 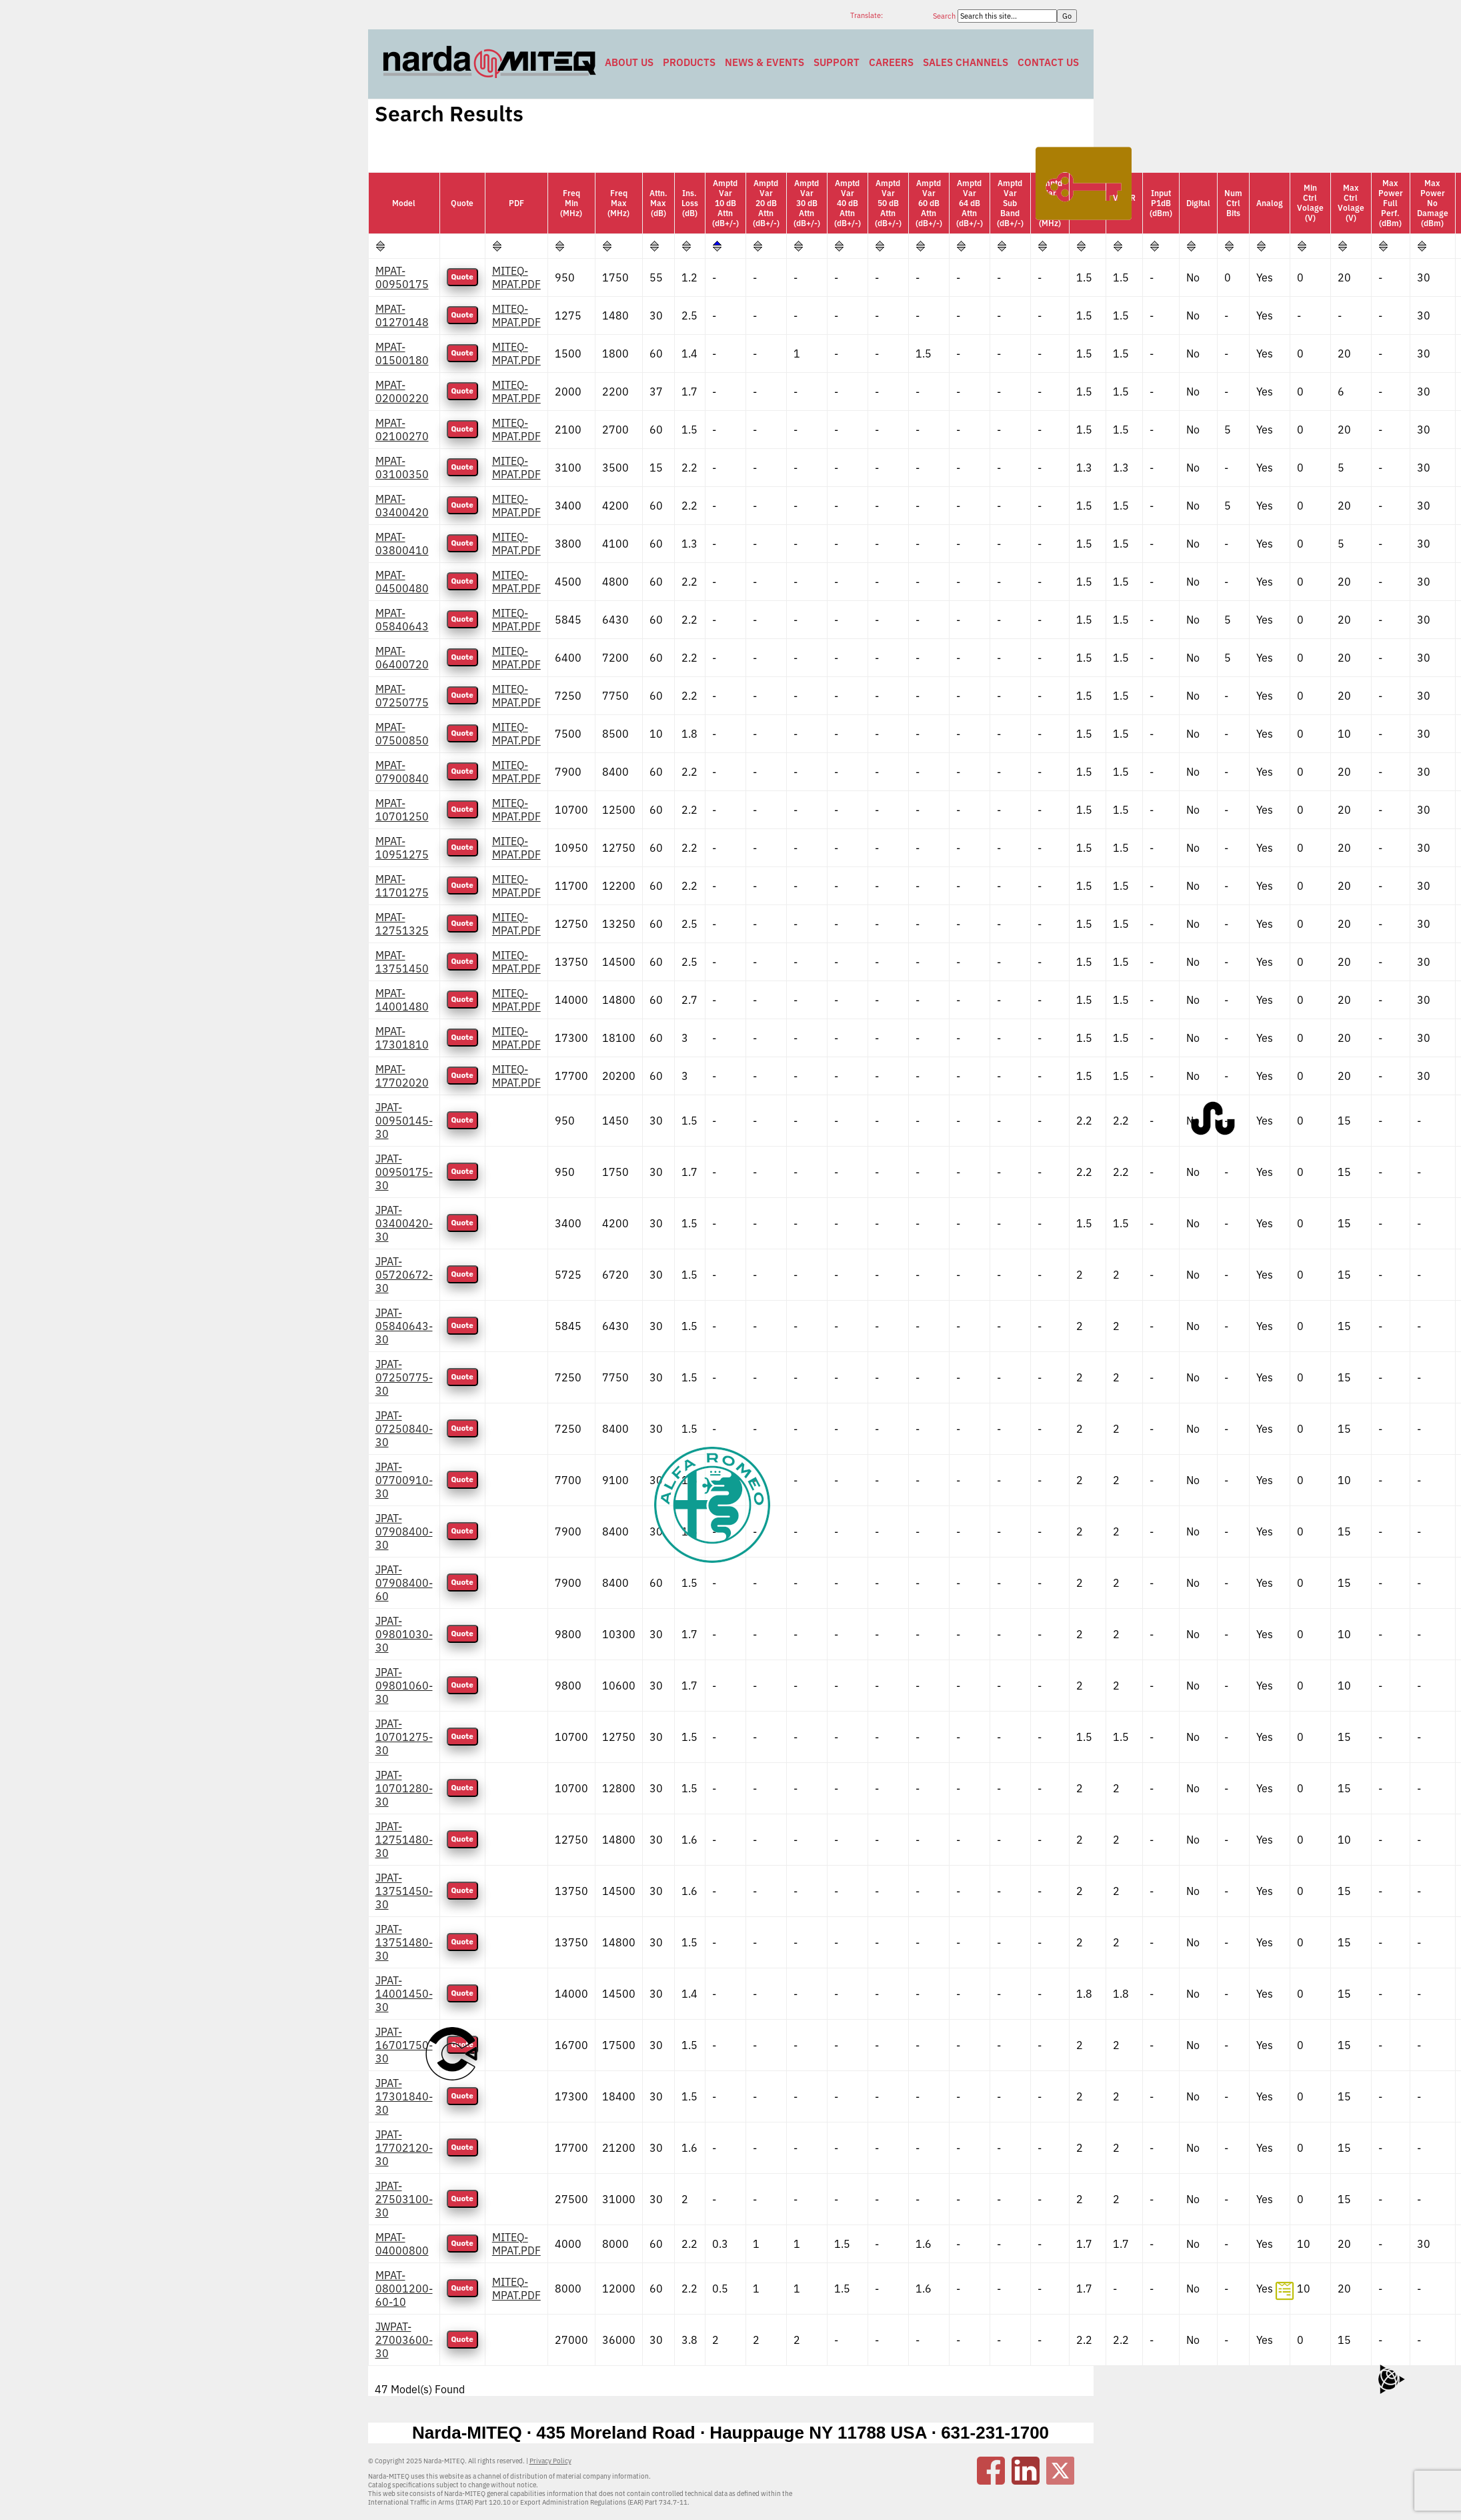 I want to click on stumbleupon logo, so click(x=1213, y=1118).